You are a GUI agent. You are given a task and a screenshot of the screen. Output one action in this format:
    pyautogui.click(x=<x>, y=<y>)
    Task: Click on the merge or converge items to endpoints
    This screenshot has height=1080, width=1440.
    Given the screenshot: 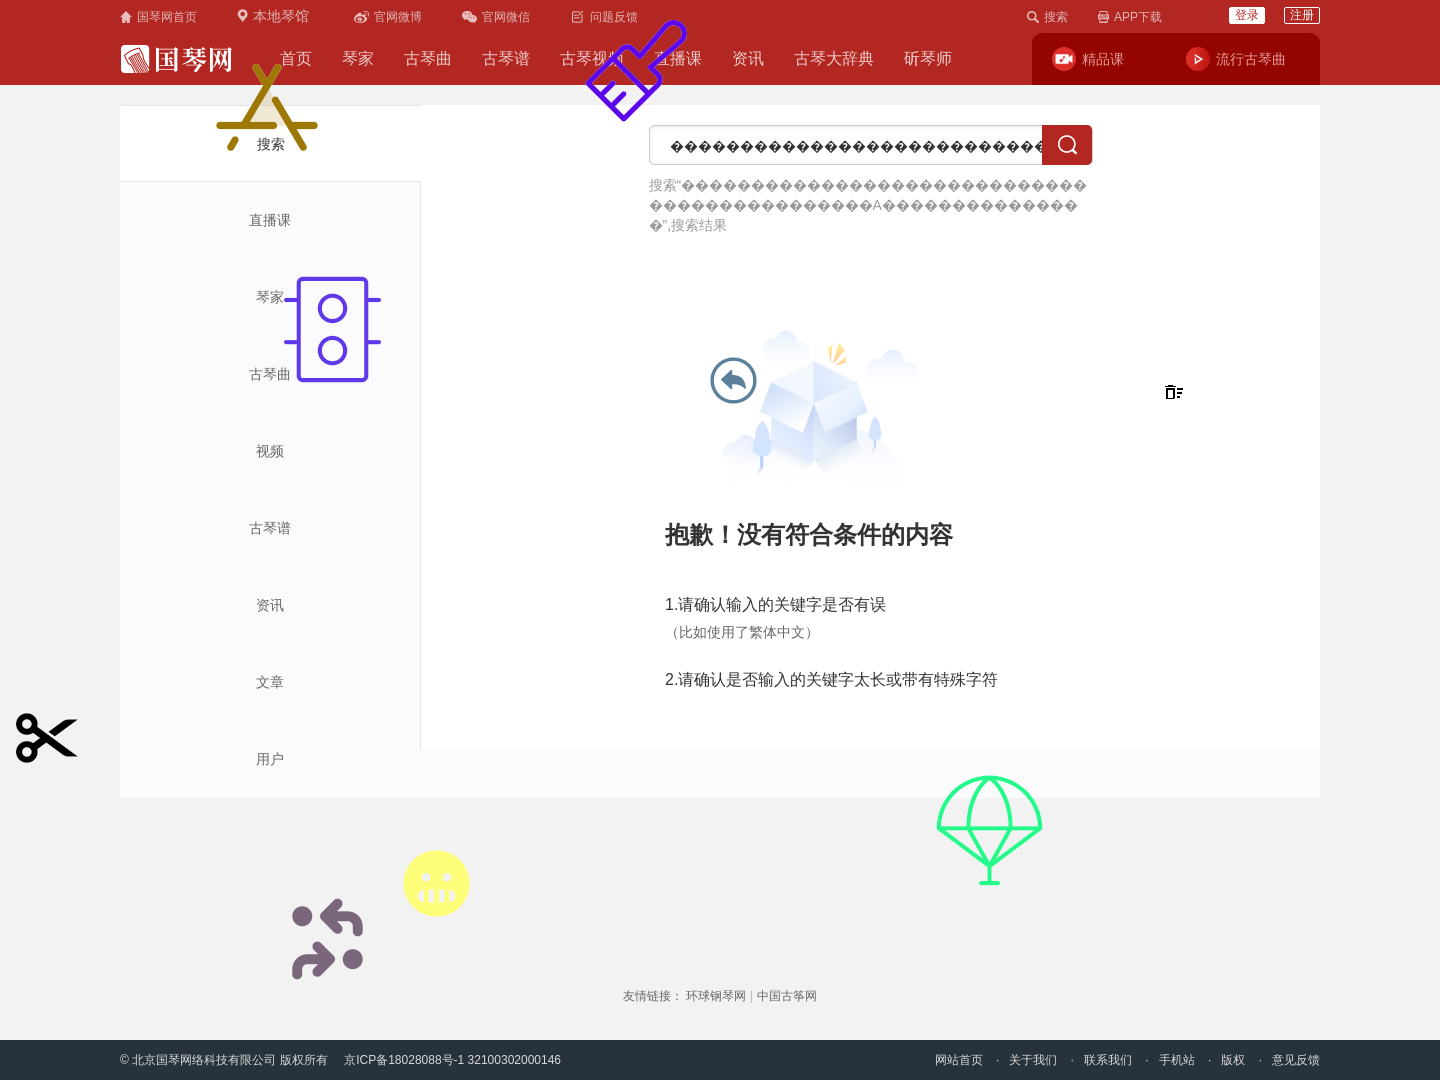 What is the action you would take?
    pyautogui.click(x=327, y=941)
    